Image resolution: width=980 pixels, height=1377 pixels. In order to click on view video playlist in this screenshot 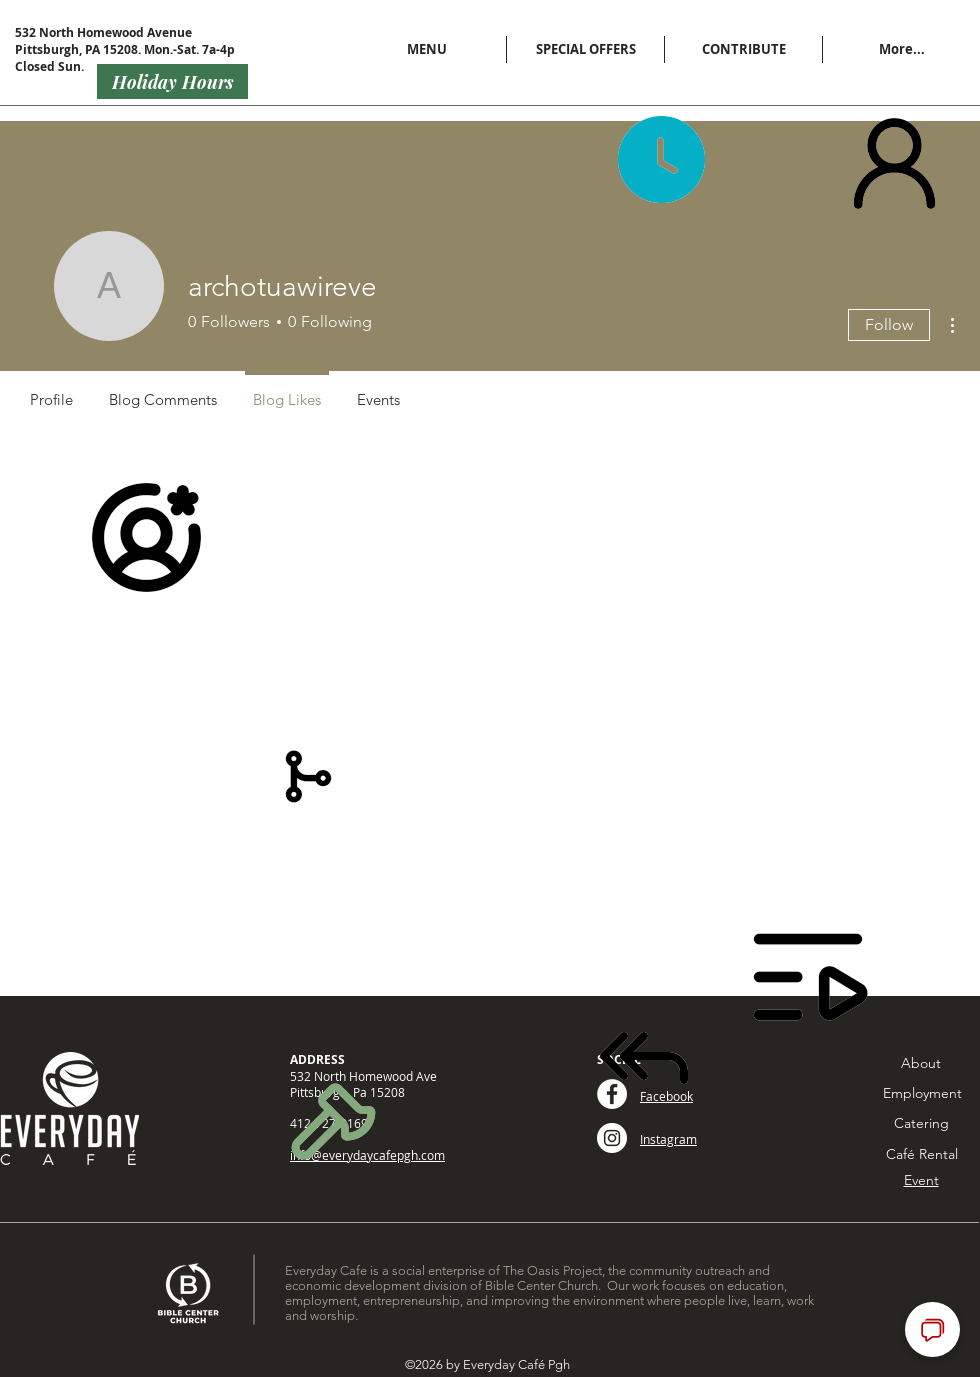, I will do `click(808, 977)`.